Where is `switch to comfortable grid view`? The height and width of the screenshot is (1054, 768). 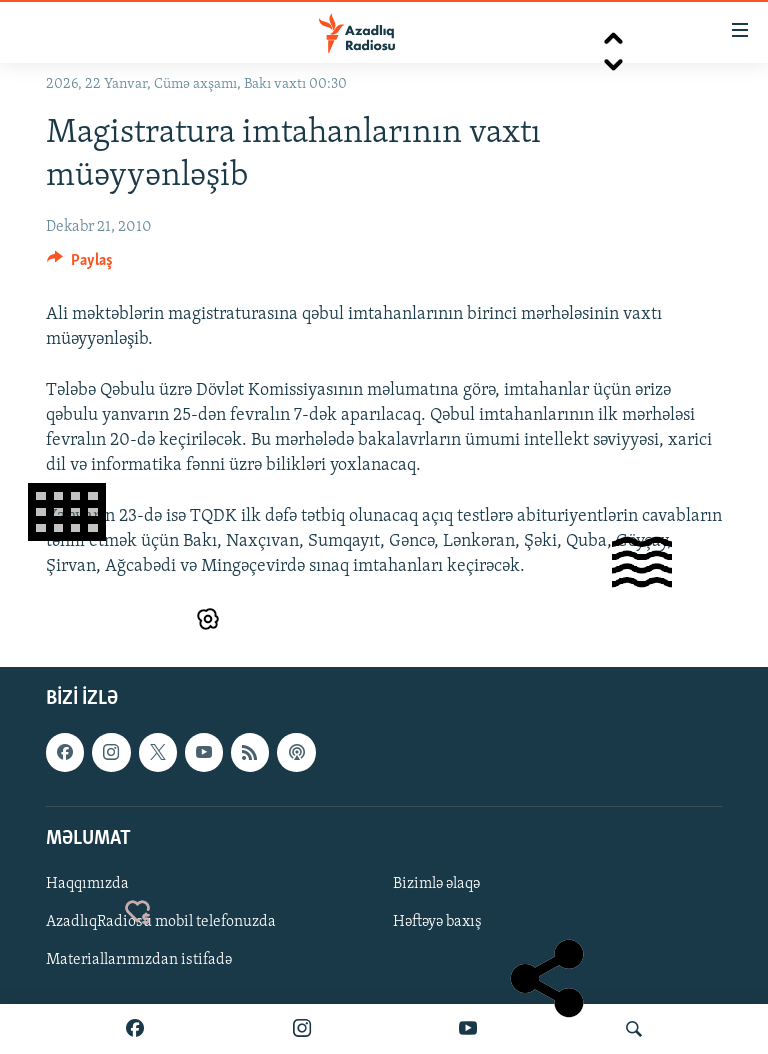
switch to comfortable grid view is located at coordinates (65, 512).